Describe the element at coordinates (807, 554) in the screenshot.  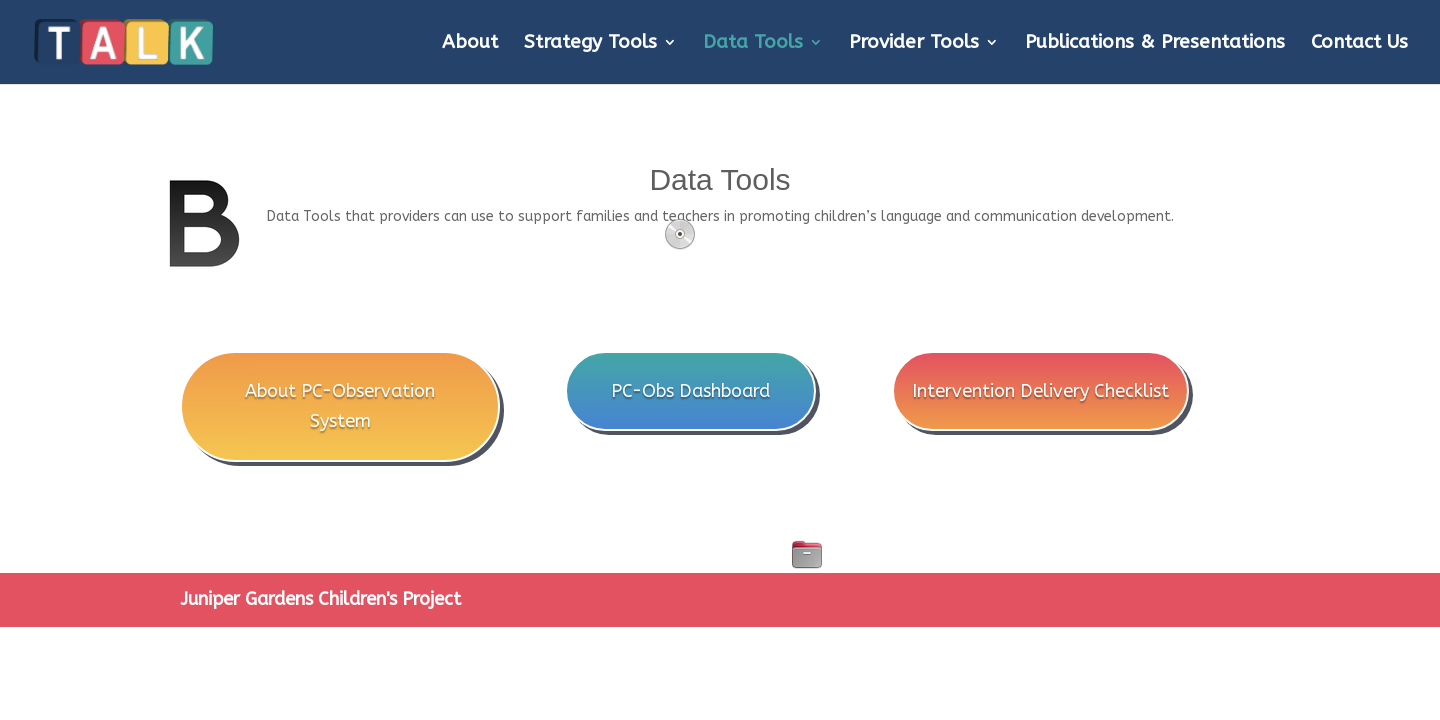
I see `open file manager application` at that location.